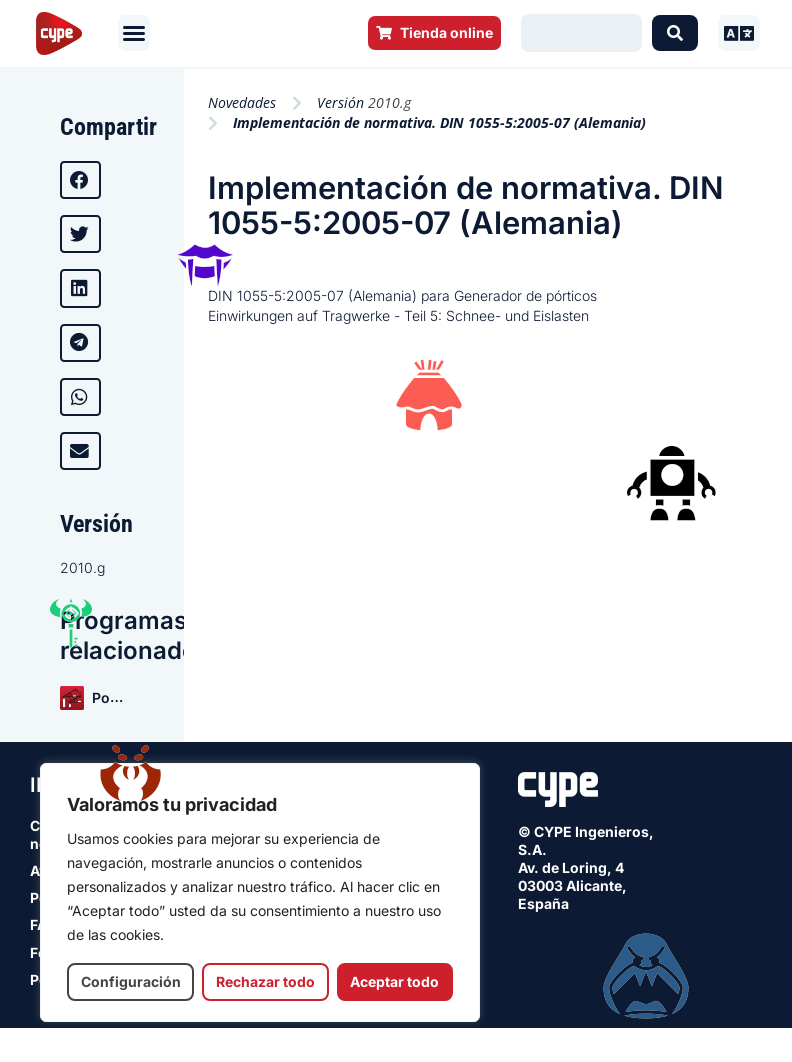  What do you see at coordinates (671, 483) in the screenshot?
I see `access bot or automation settings` at bounding box center [671, 483].